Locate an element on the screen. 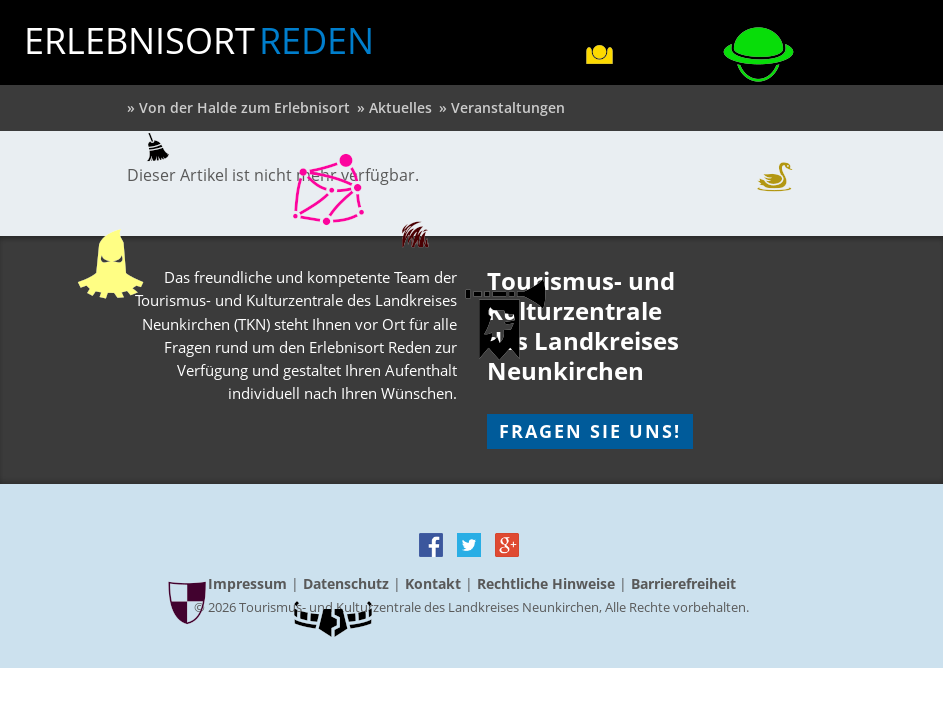 Image resolution: width=943 pixels, height=720 pixels. view mesh network topology is located at coordinates (328, 189).